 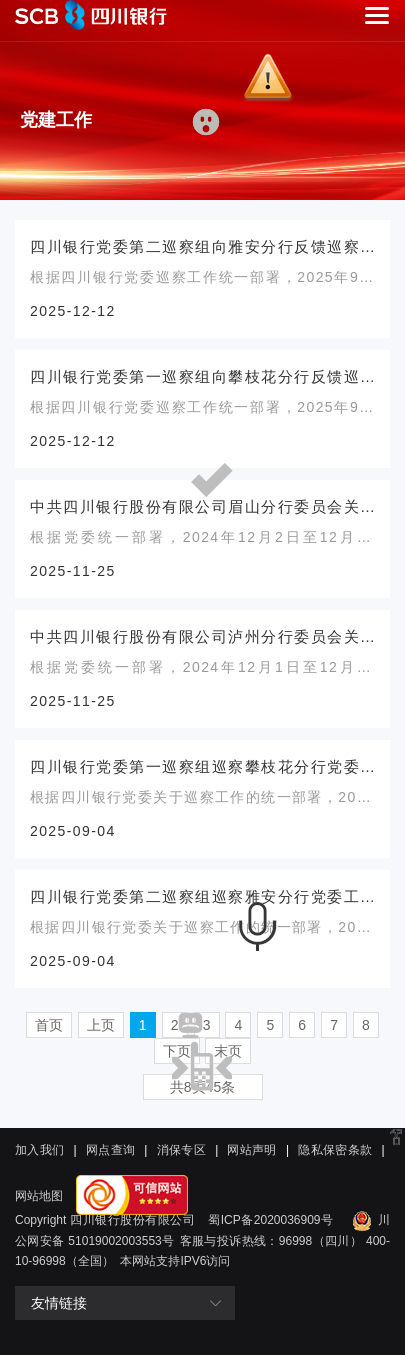 What do you see at coordinates (190, 1024) in the screenshot?
I see `indicates a system error or computer failure` at bounding box center [190, 1024].